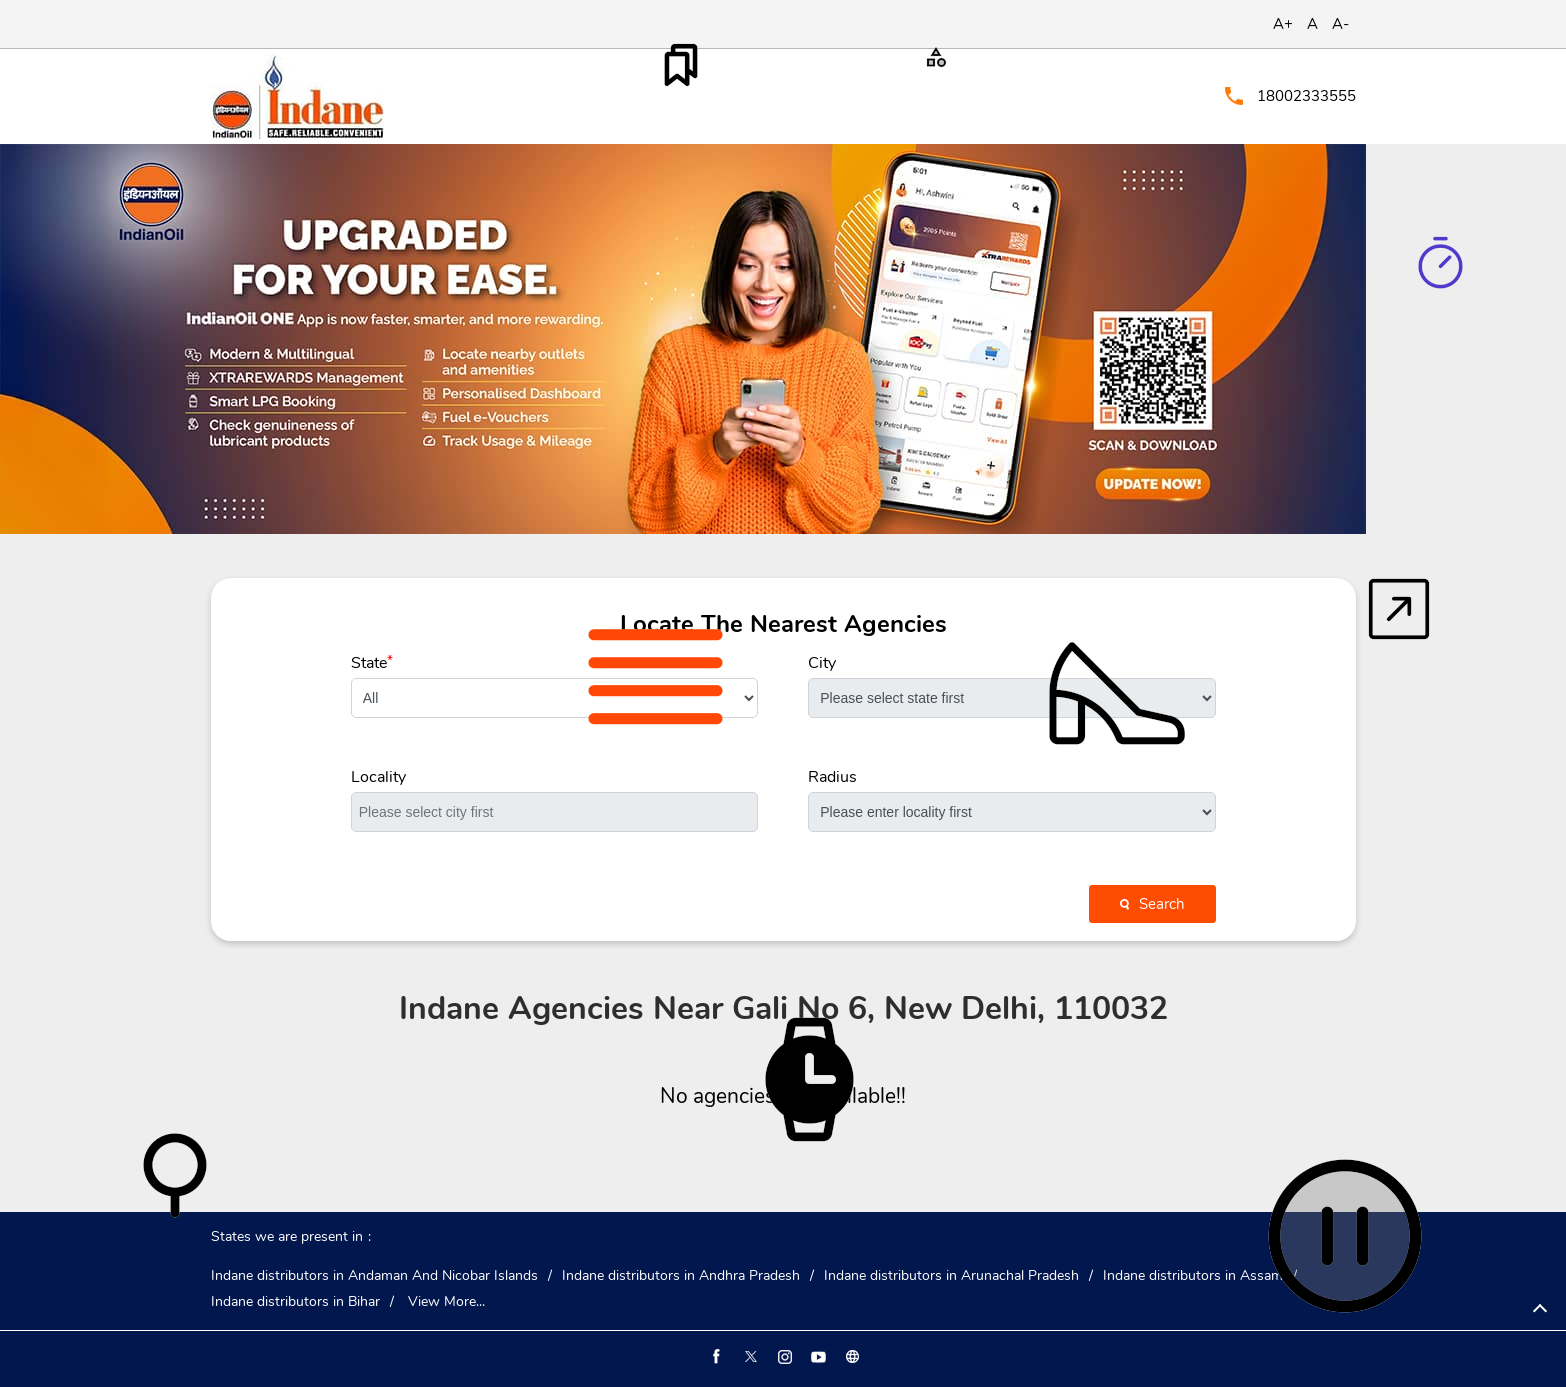  I want to click on view time or clock settings, so click(809, 1079).